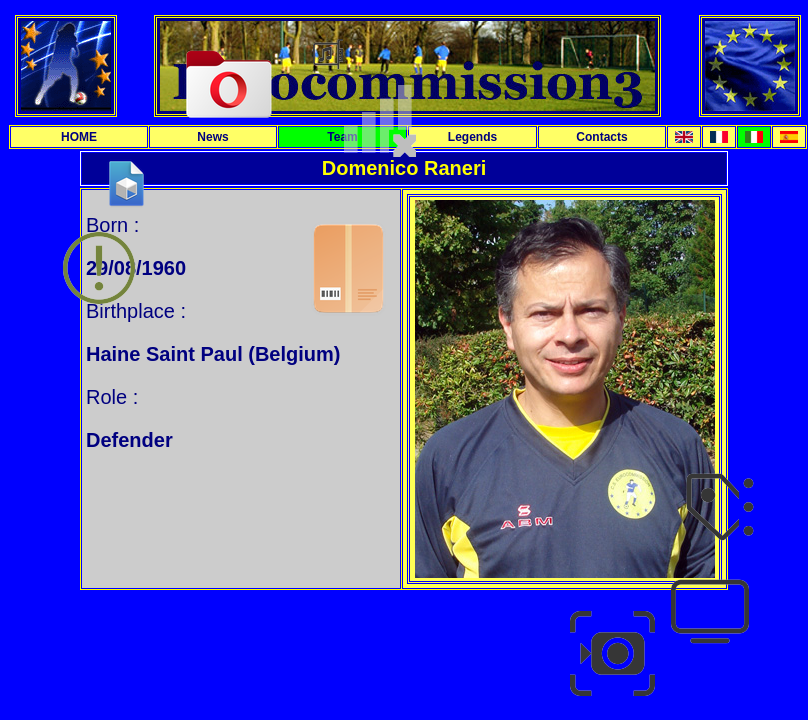 The width and height of the screenshot is (808, 720). I want to click on indicates no cellular network connection, so click(380, 121).